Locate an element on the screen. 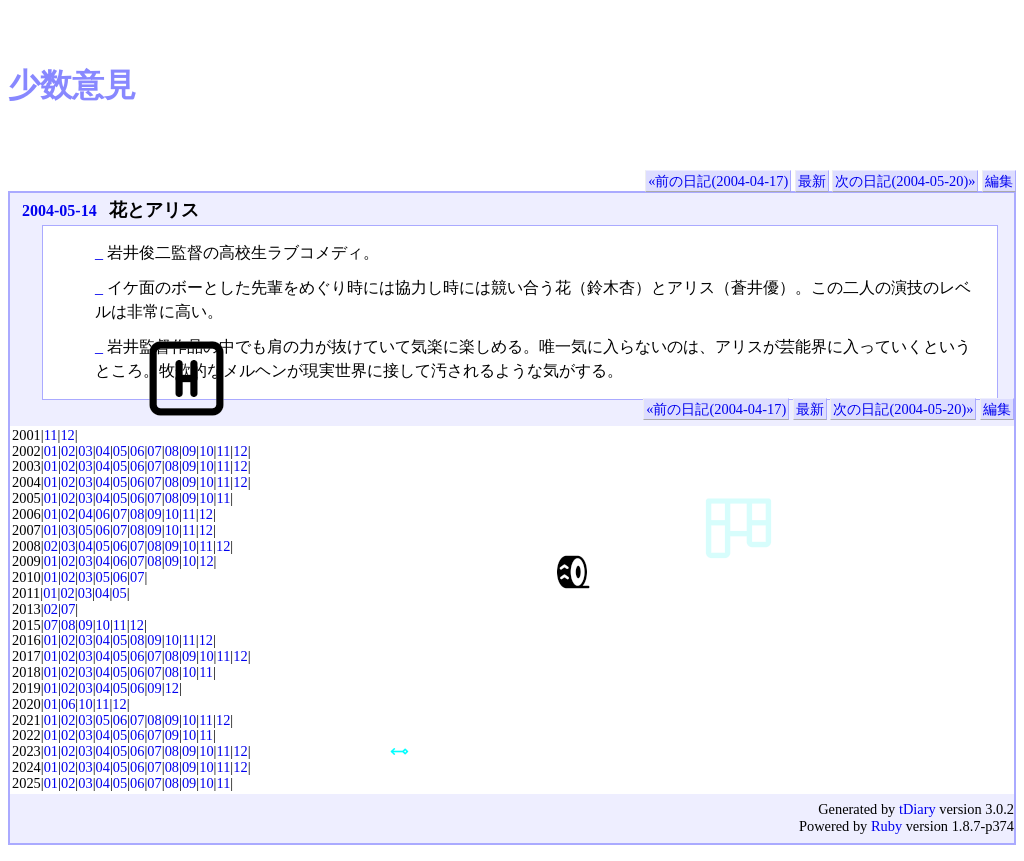 This screenshot has height=861, width=1024. find nearby hospitals or medical facilities is located at coordinates (186, 378).